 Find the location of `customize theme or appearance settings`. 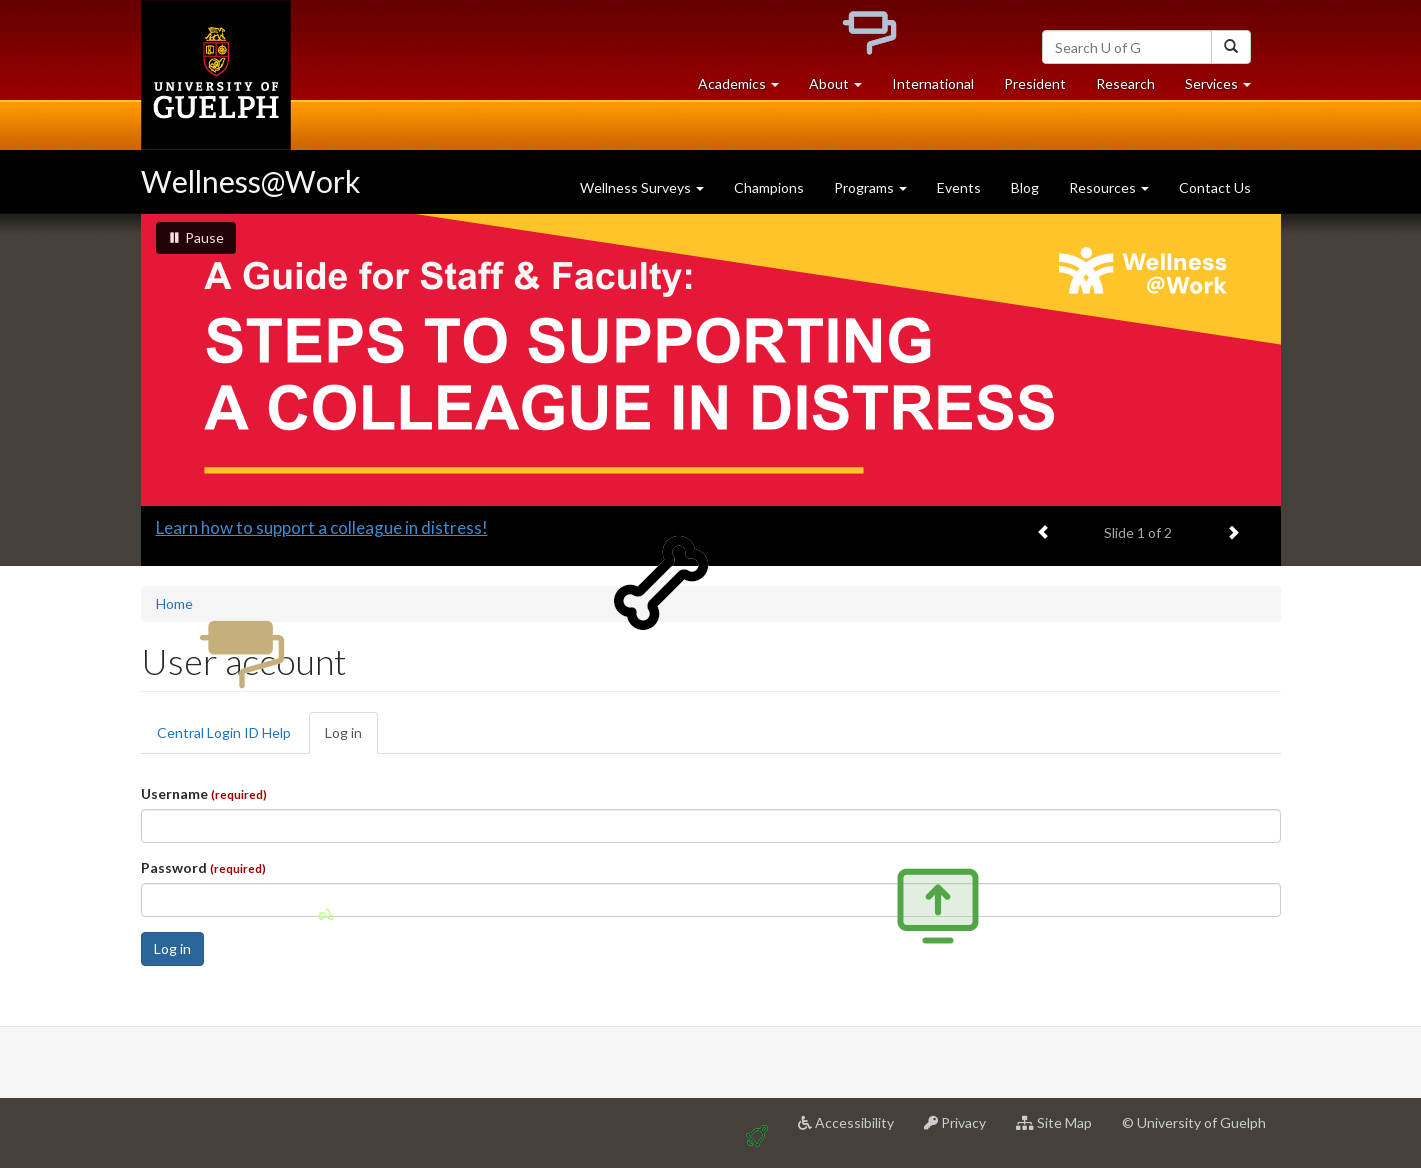

customize theme or appearance settings is located at coordinates (242, 649).